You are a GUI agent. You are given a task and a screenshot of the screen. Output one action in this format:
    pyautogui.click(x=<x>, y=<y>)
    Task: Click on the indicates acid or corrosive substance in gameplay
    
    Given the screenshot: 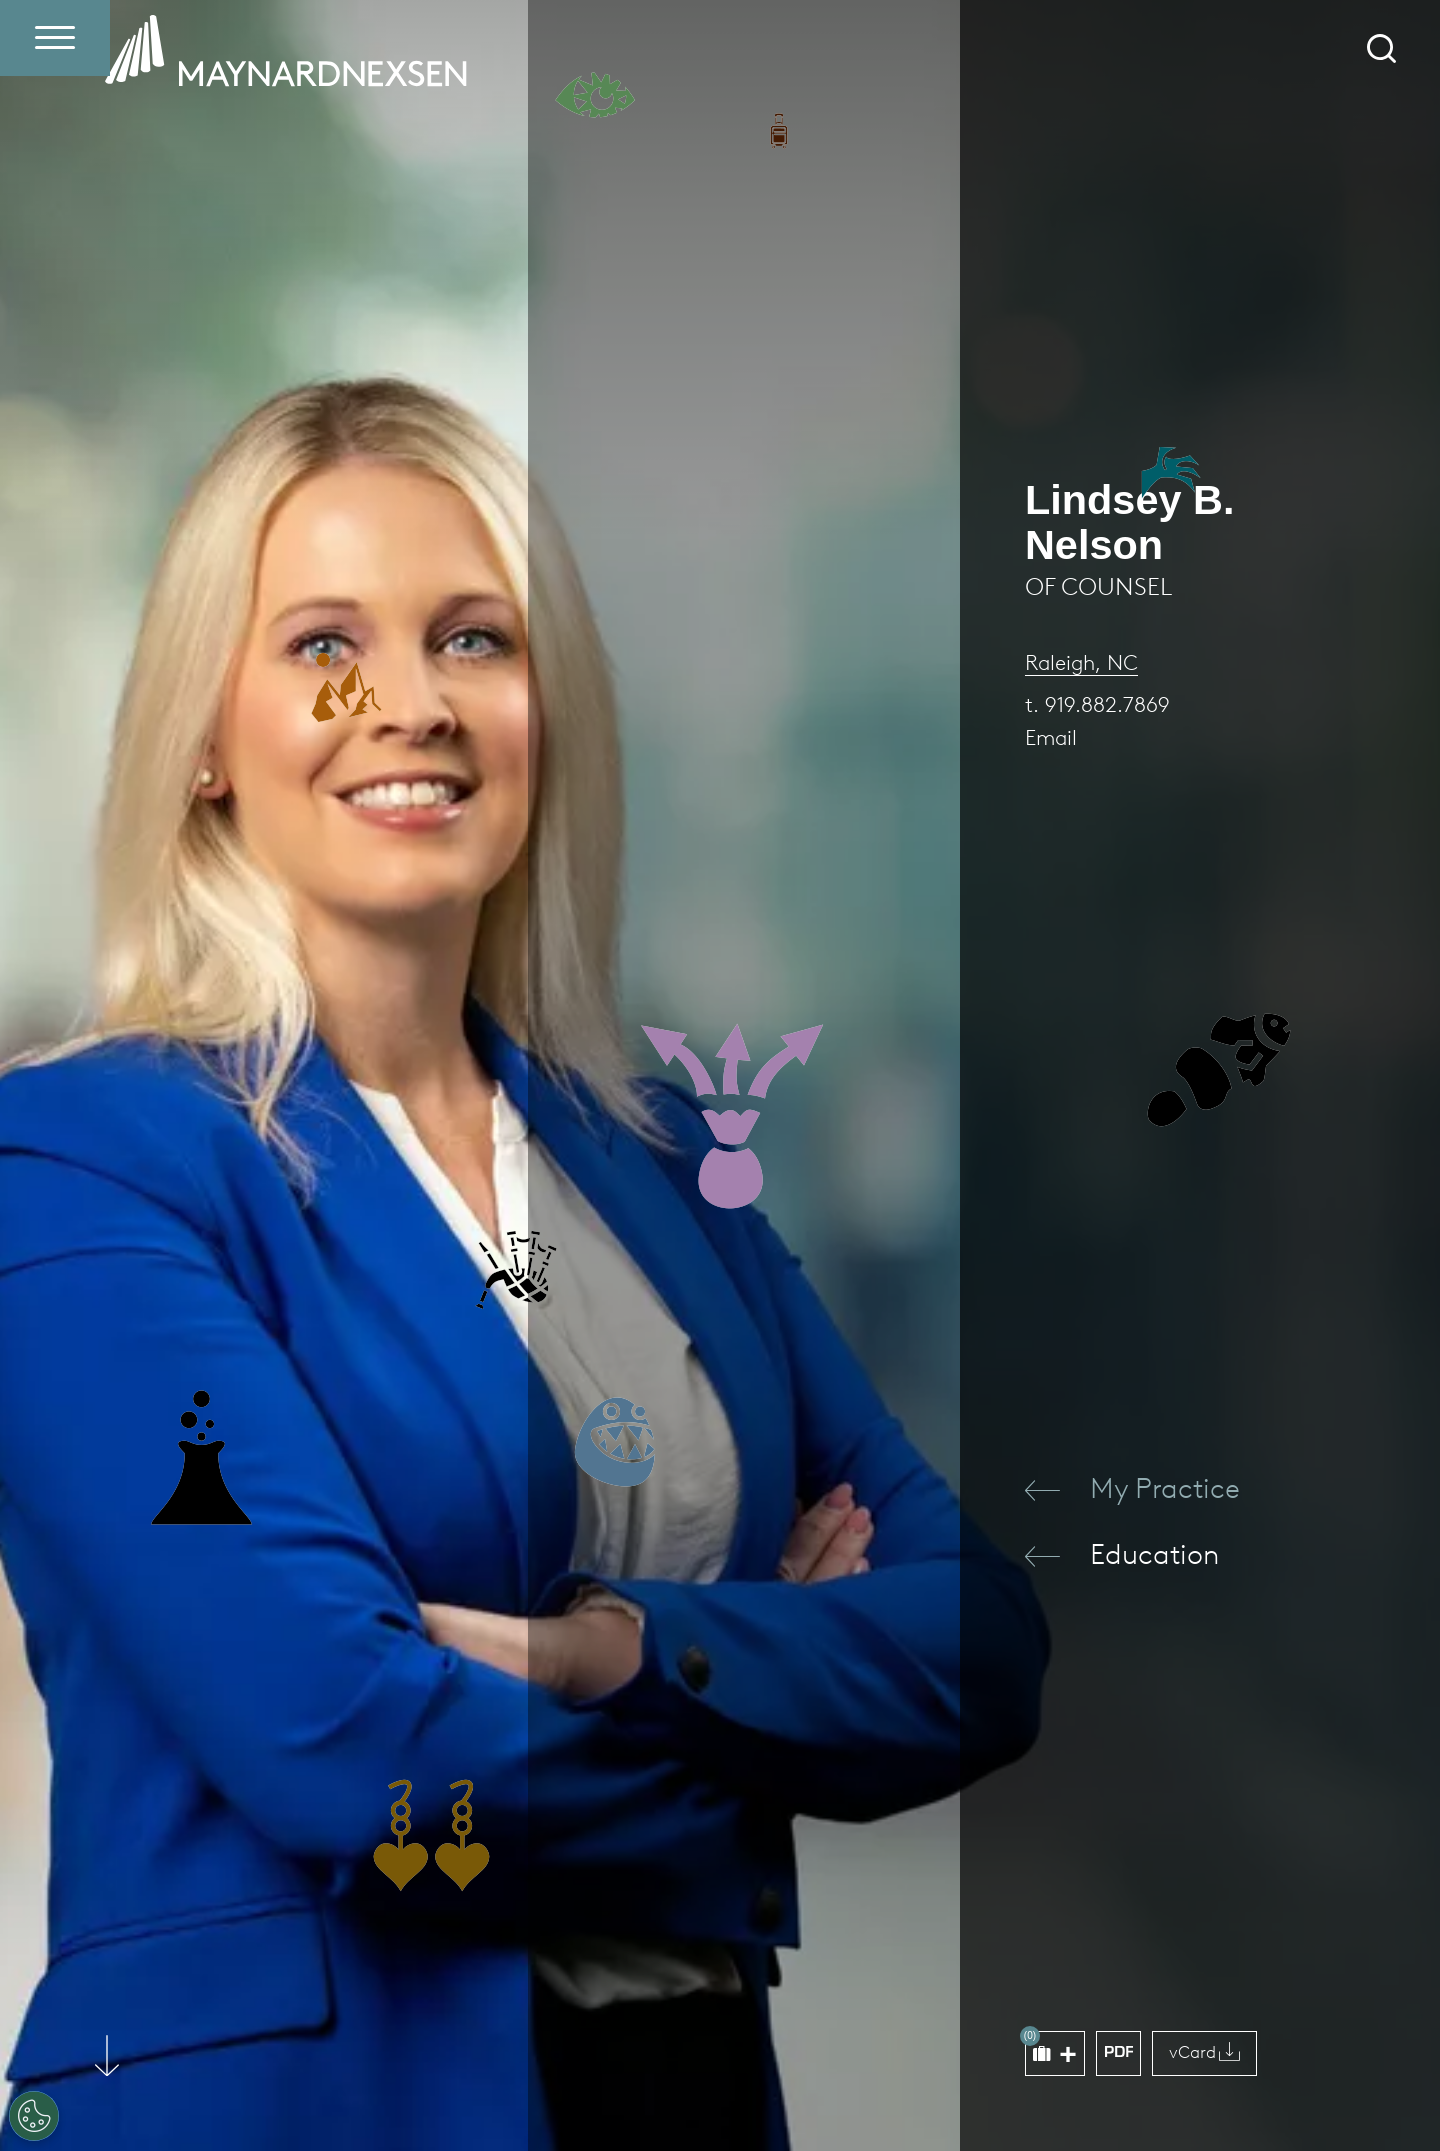 What is the action you would take?
    pyautogui.click(x=201, y=1457)
    